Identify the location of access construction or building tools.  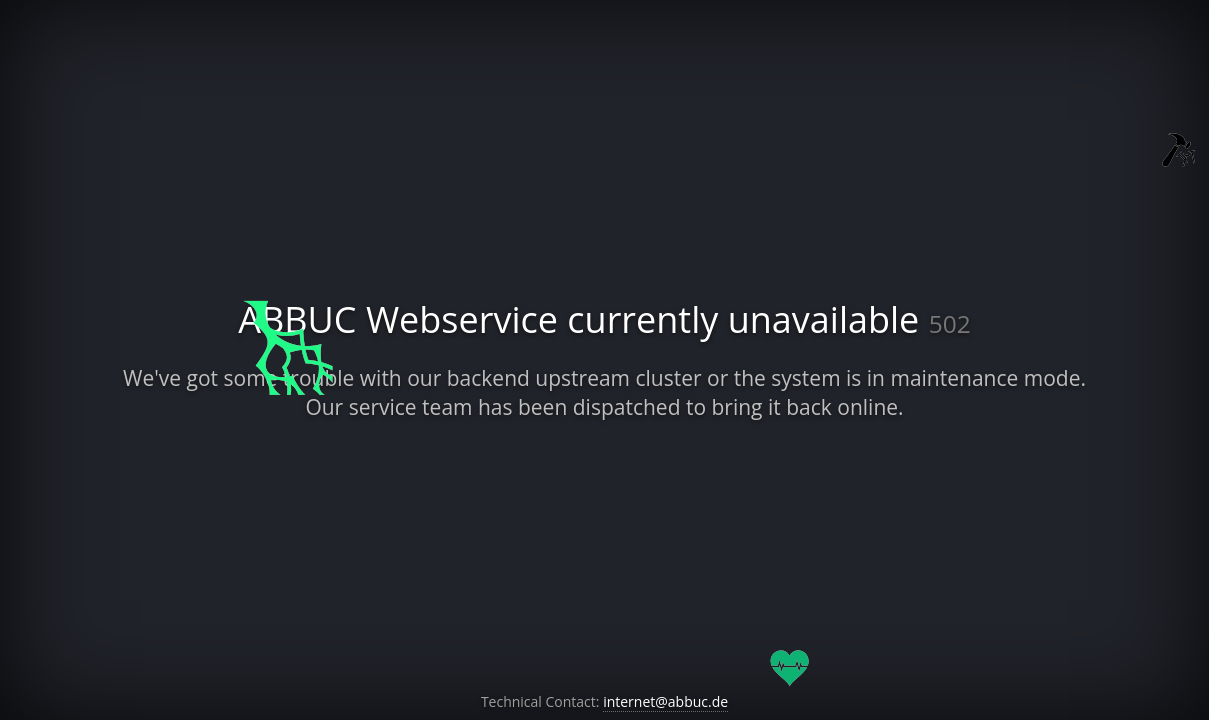
(1179, 150).